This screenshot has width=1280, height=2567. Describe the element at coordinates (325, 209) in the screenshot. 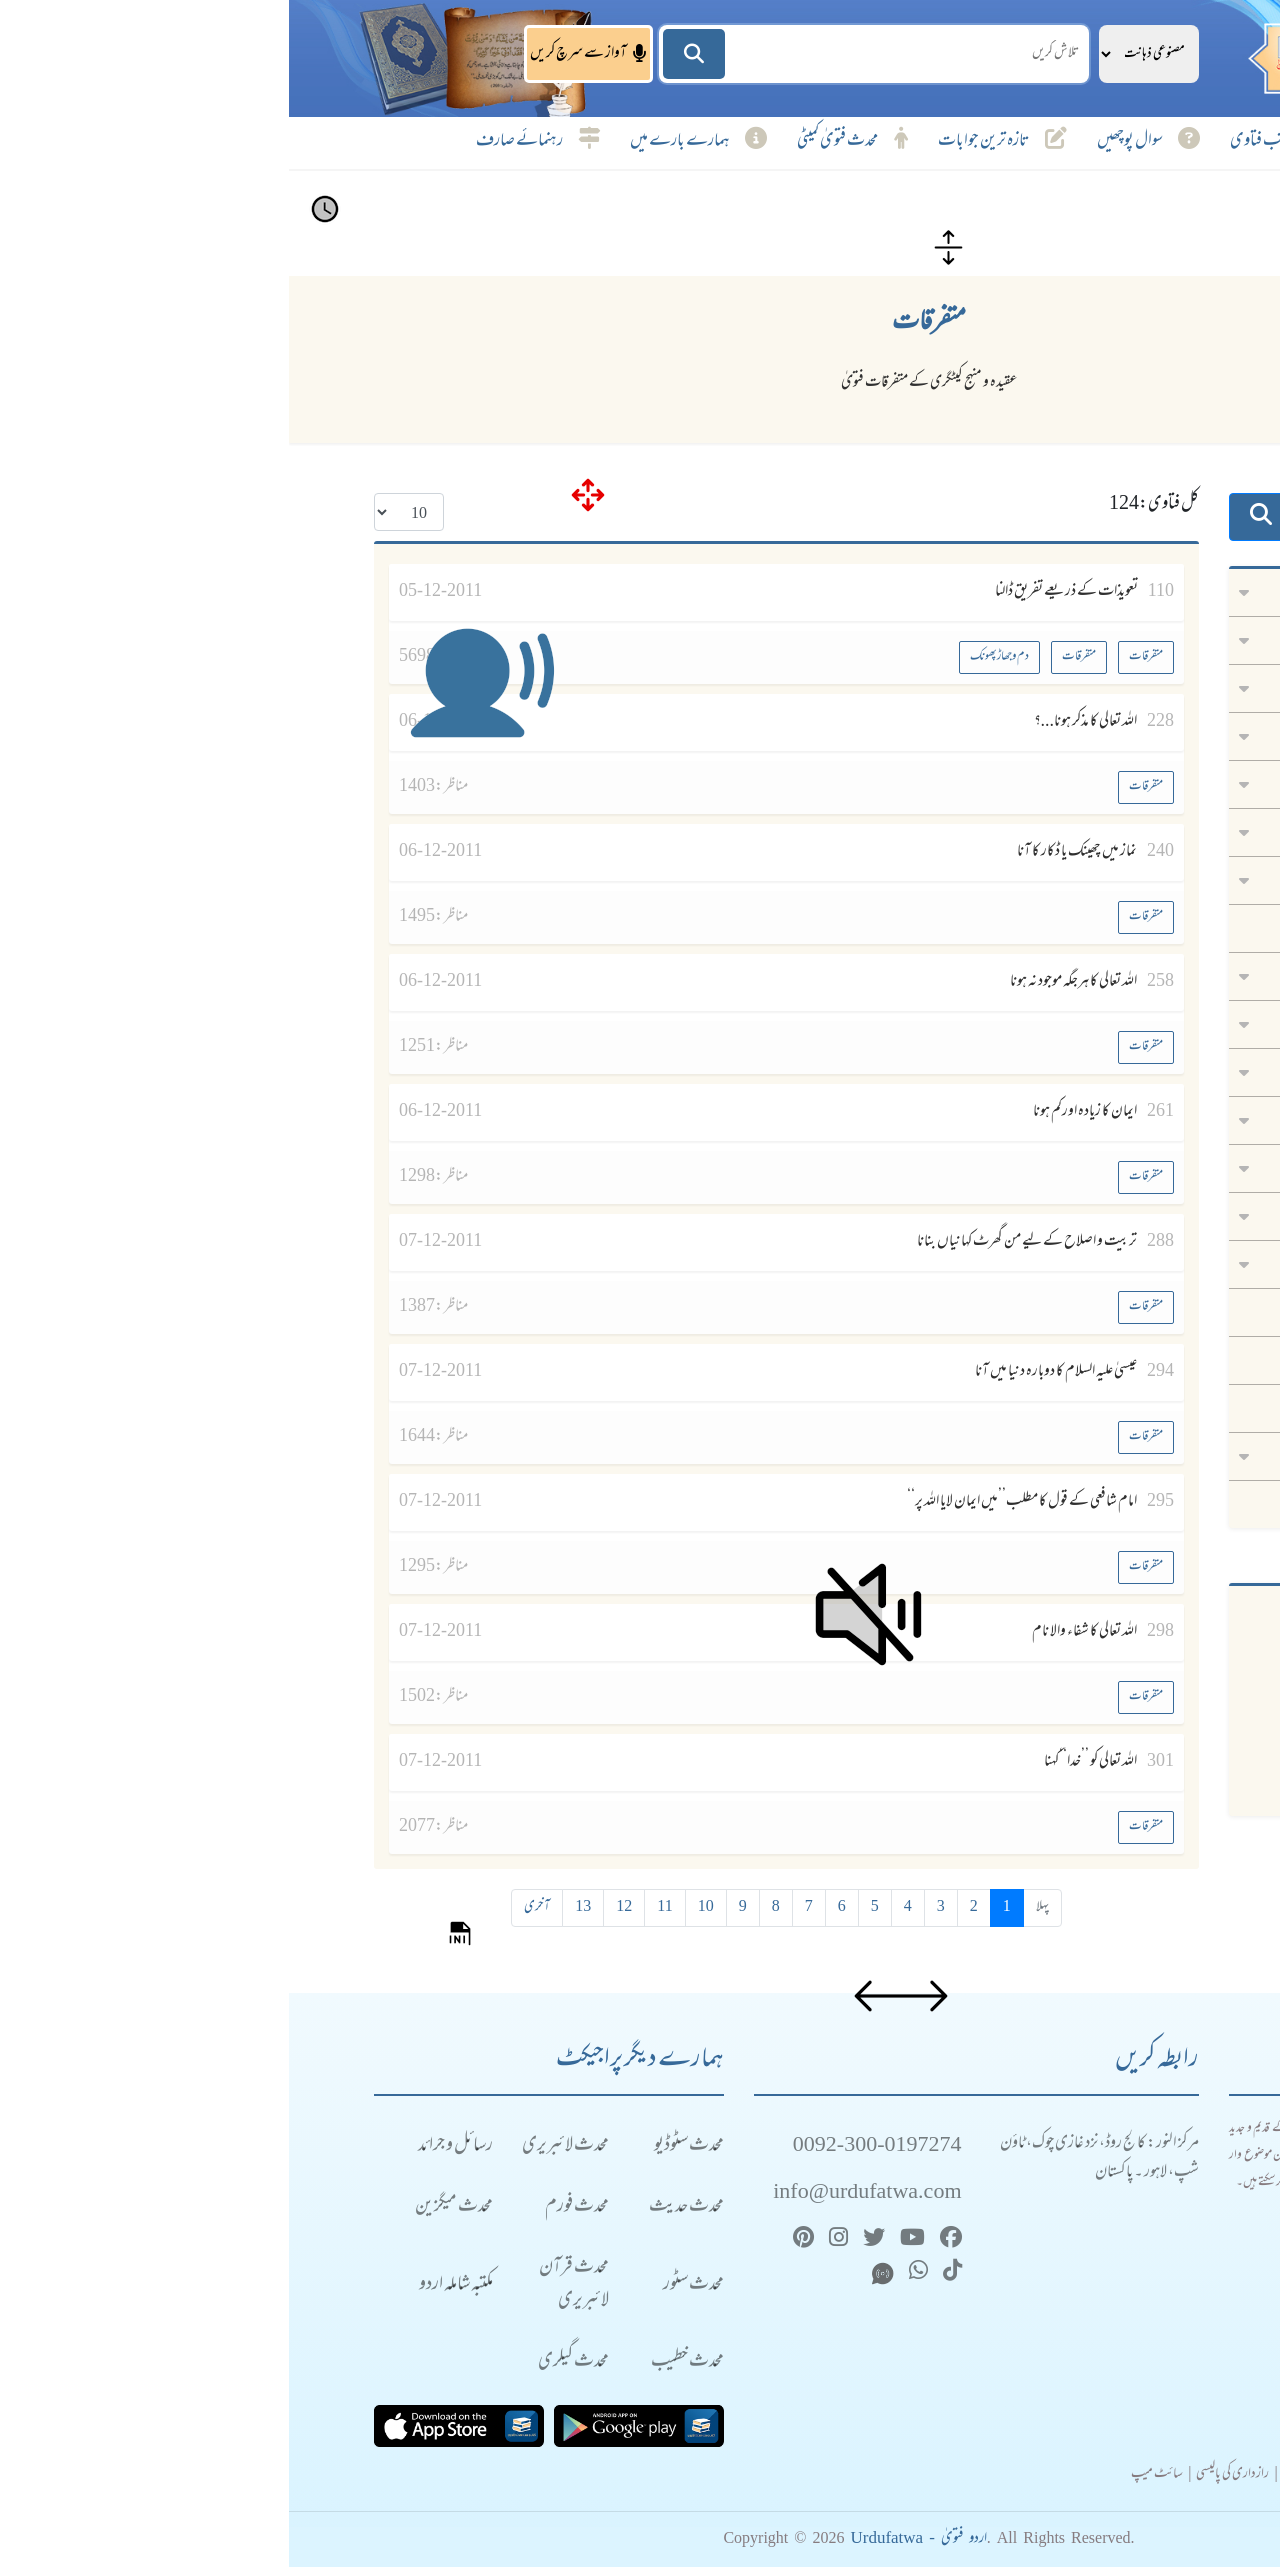

I see `save item to watch later` at that location.